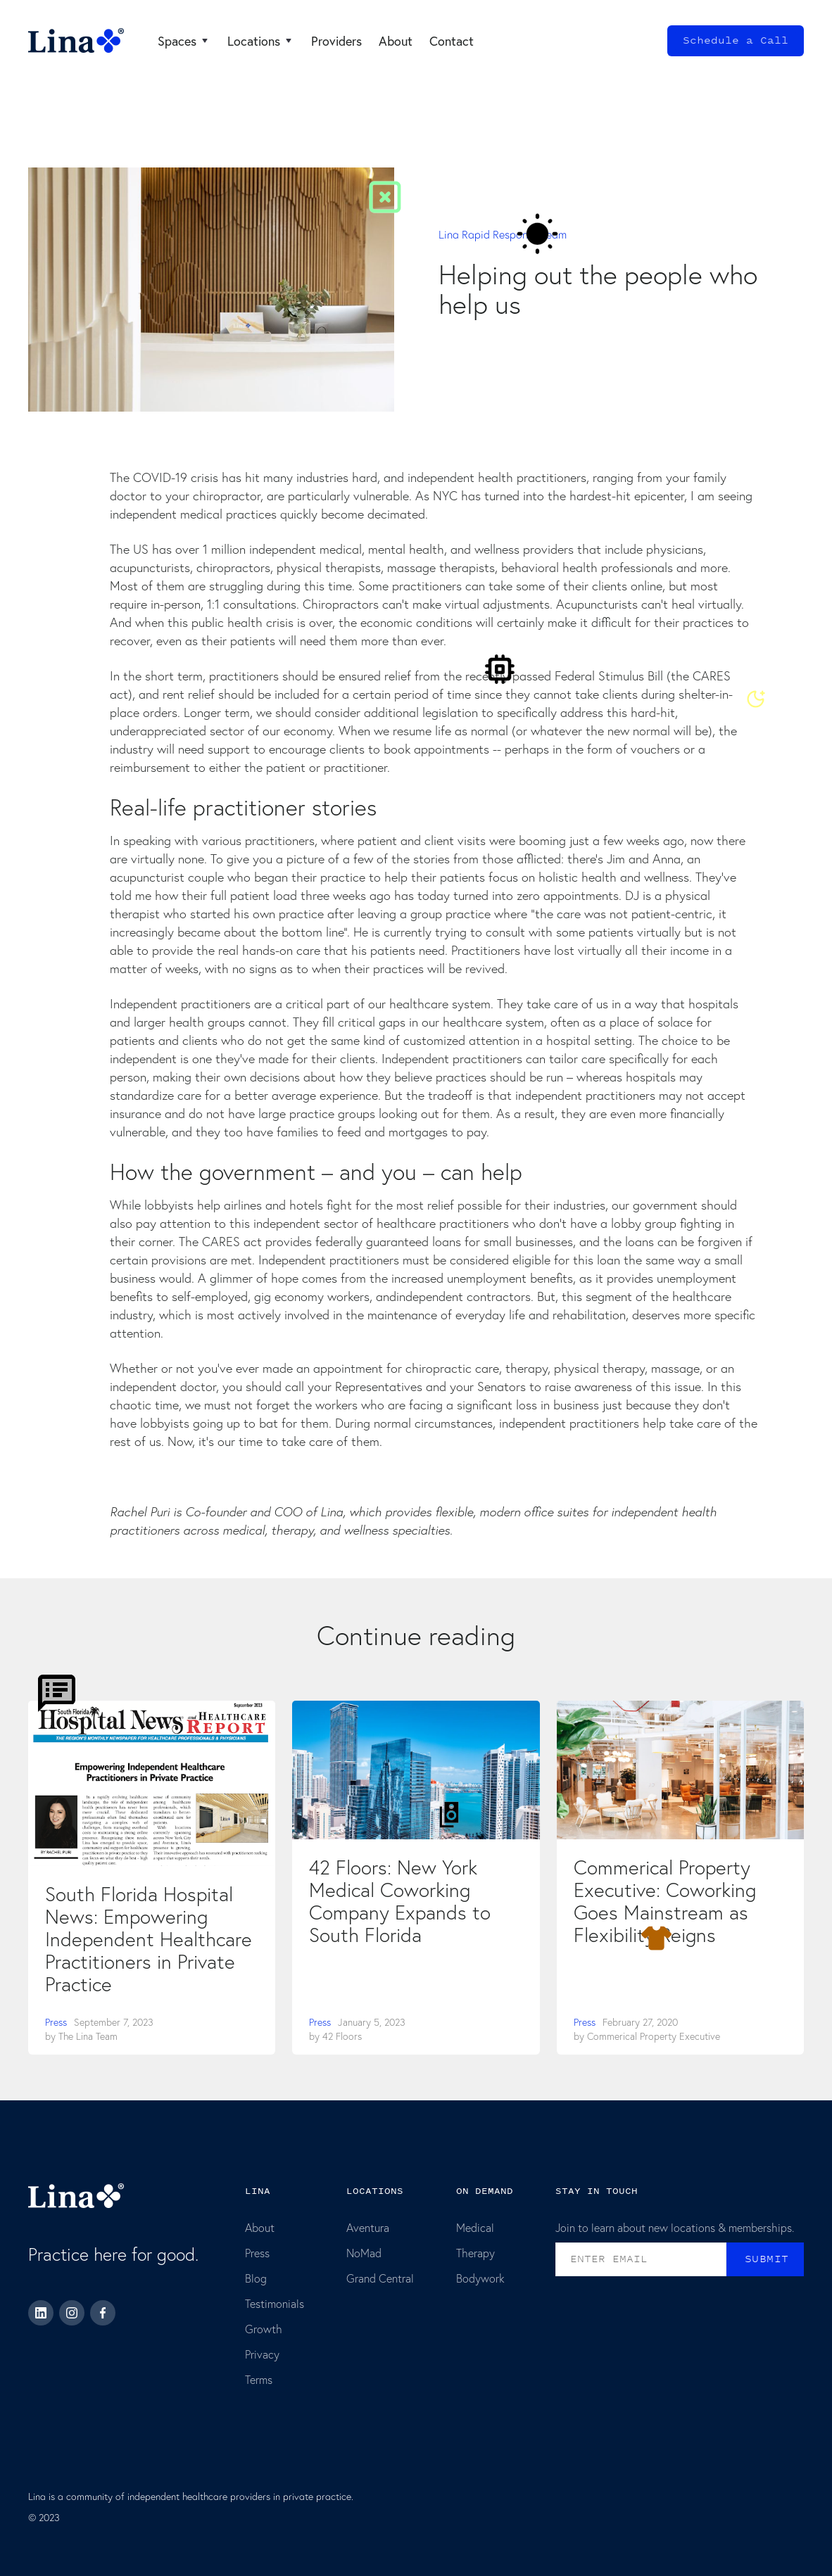  What do you see at coordinates (385, 197) in the screenshot?
I see `close or dismiss a dialog box` at bounding box center [385, 197].